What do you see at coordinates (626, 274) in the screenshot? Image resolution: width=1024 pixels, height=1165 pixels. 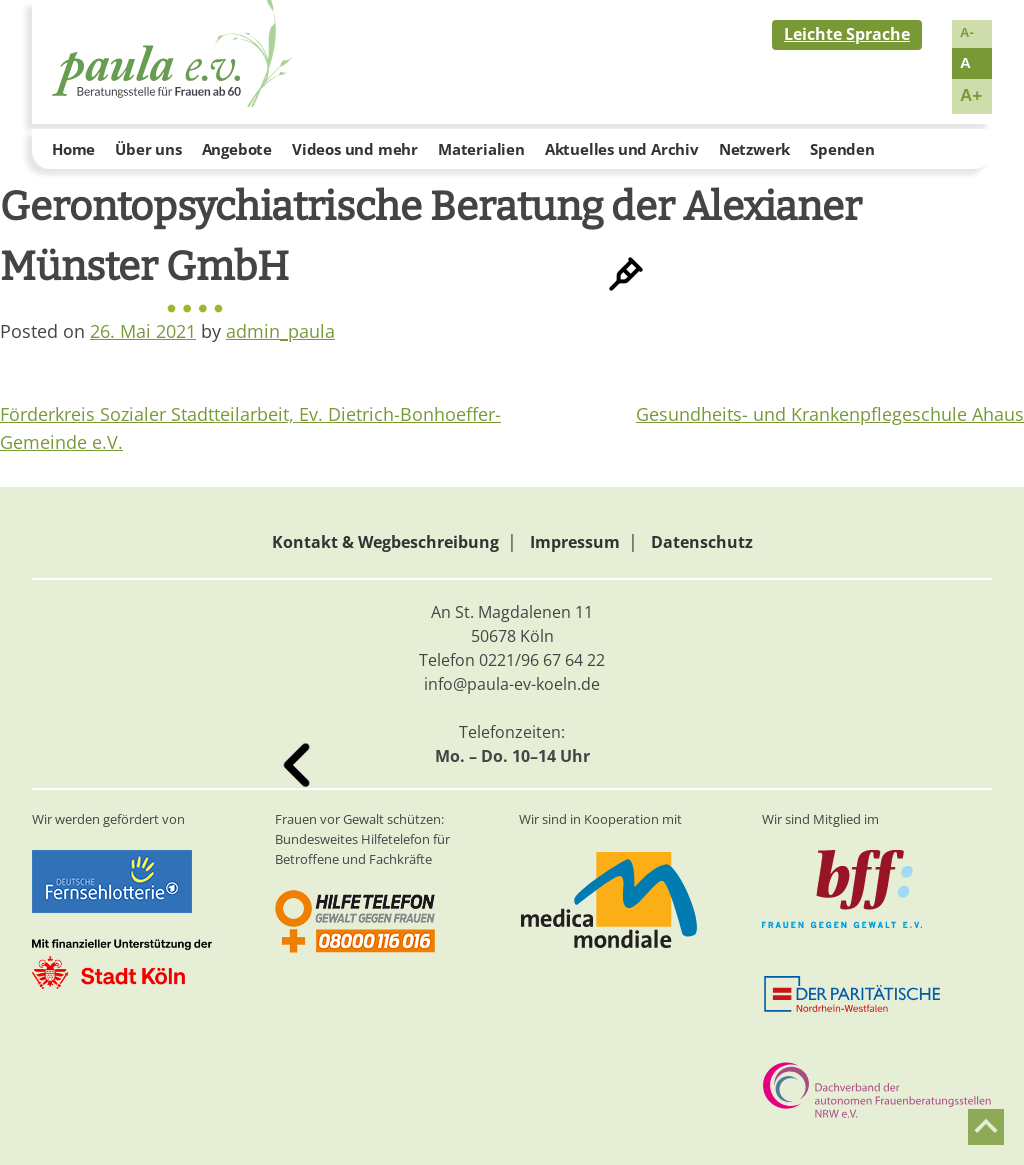 I see `indicates accessibility or mobility assistance options` at bounding box center [626, 274].